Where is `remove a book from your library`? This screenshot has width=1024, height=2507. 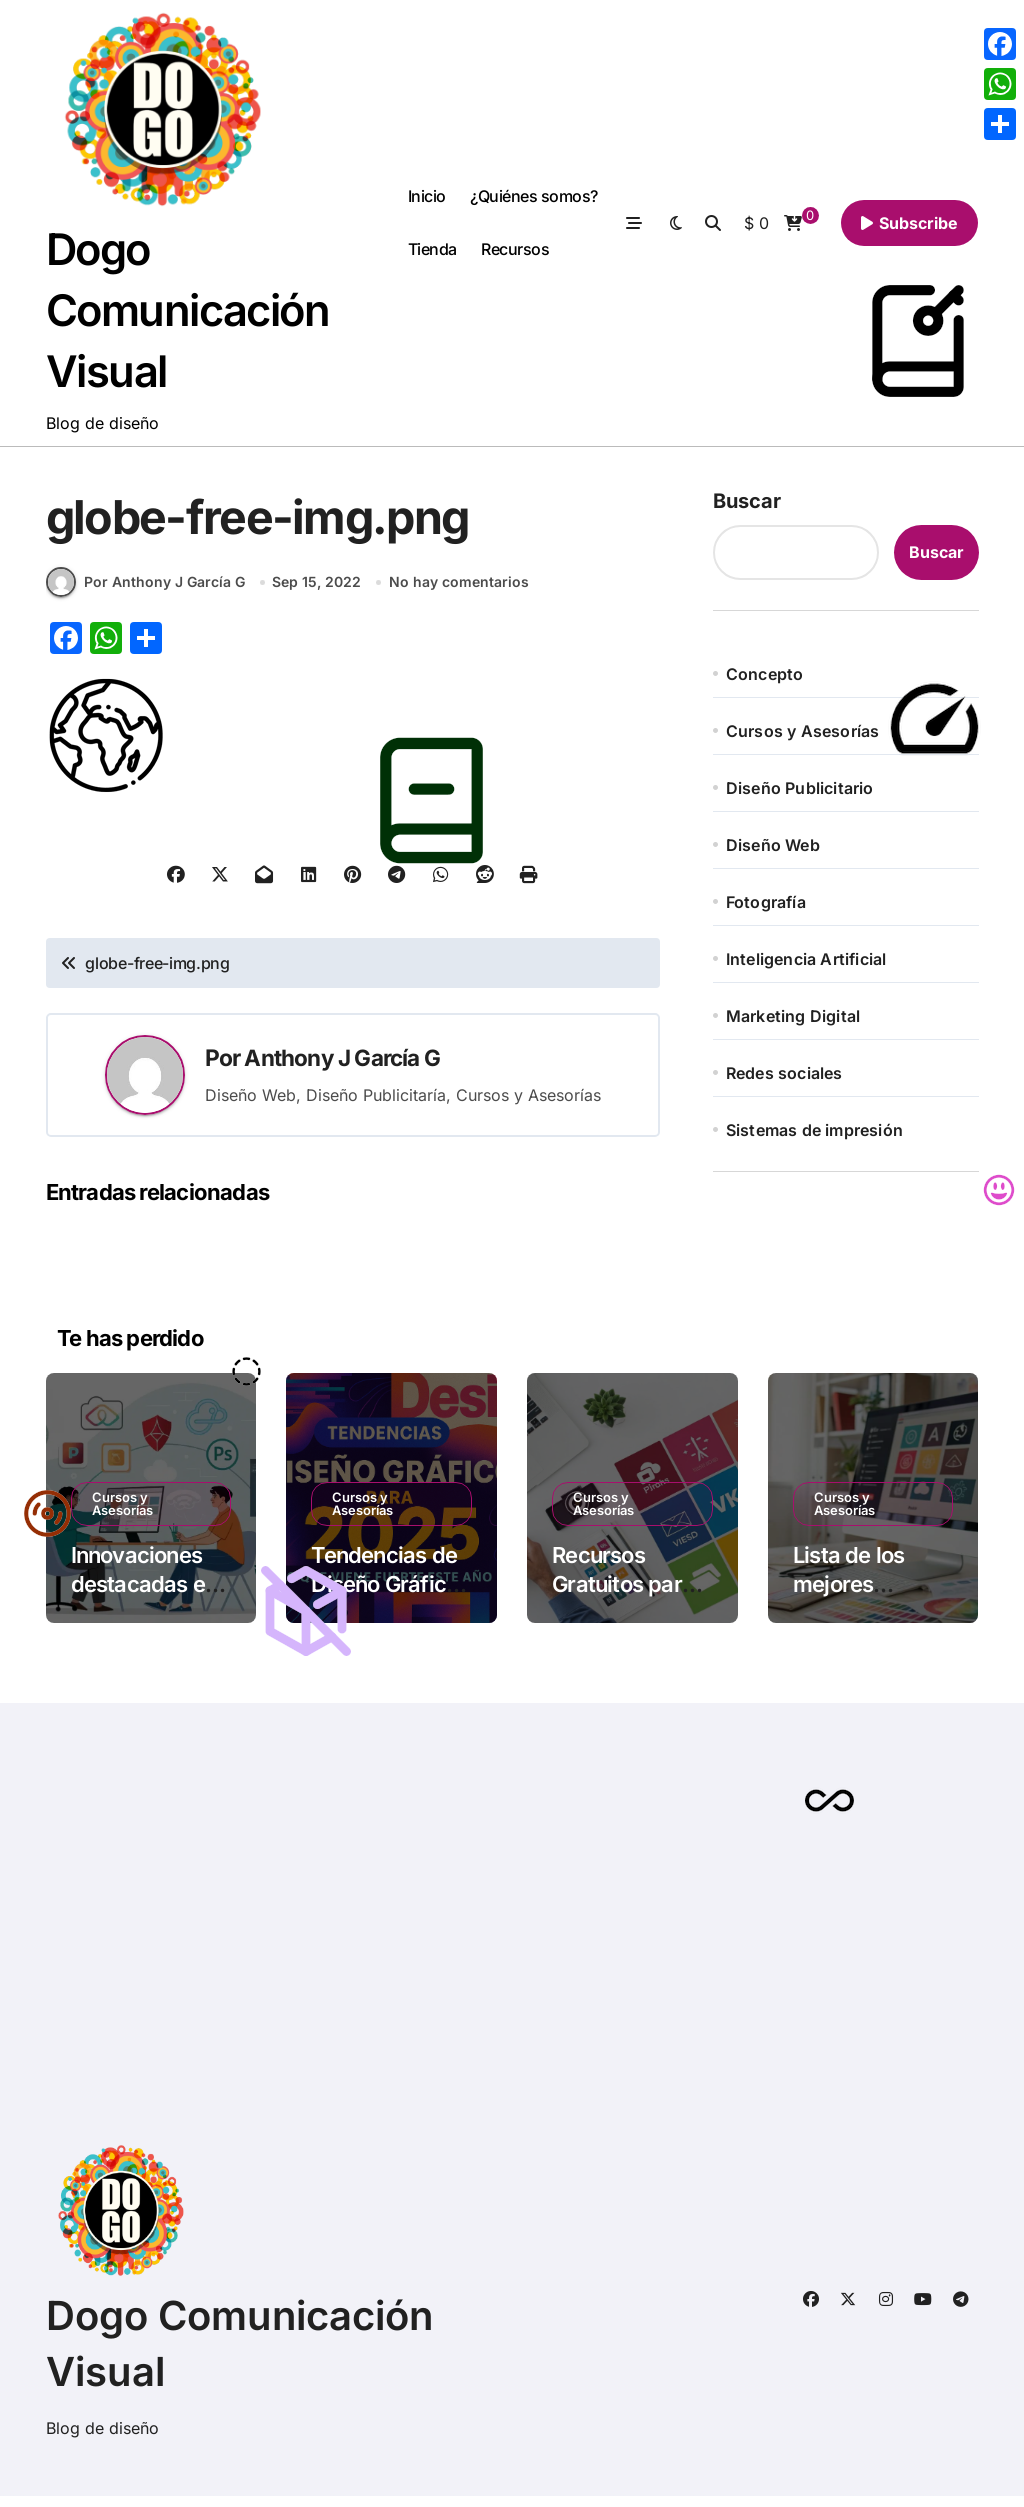 remove a book from your library is located at coordinates (431, 800).